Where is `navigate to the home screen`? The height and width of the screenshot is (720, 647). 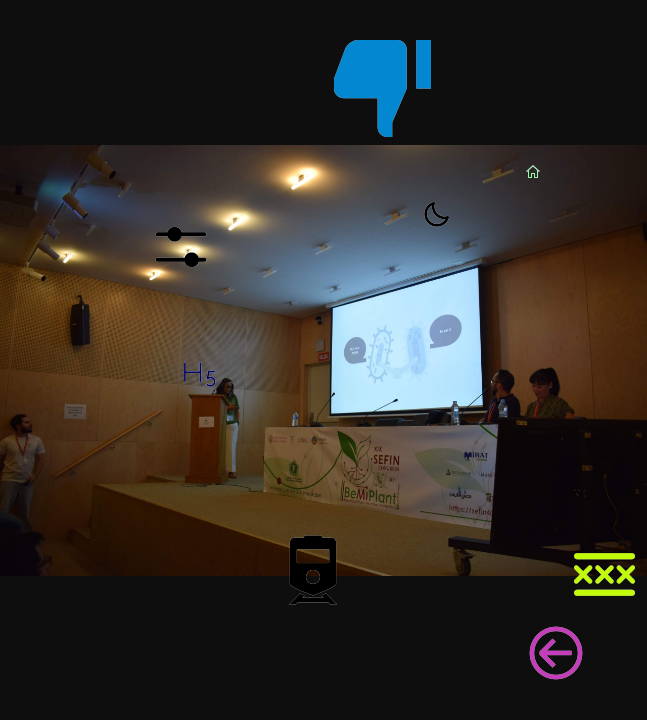 navigate to the home screen is located at coordinates (533, 172).